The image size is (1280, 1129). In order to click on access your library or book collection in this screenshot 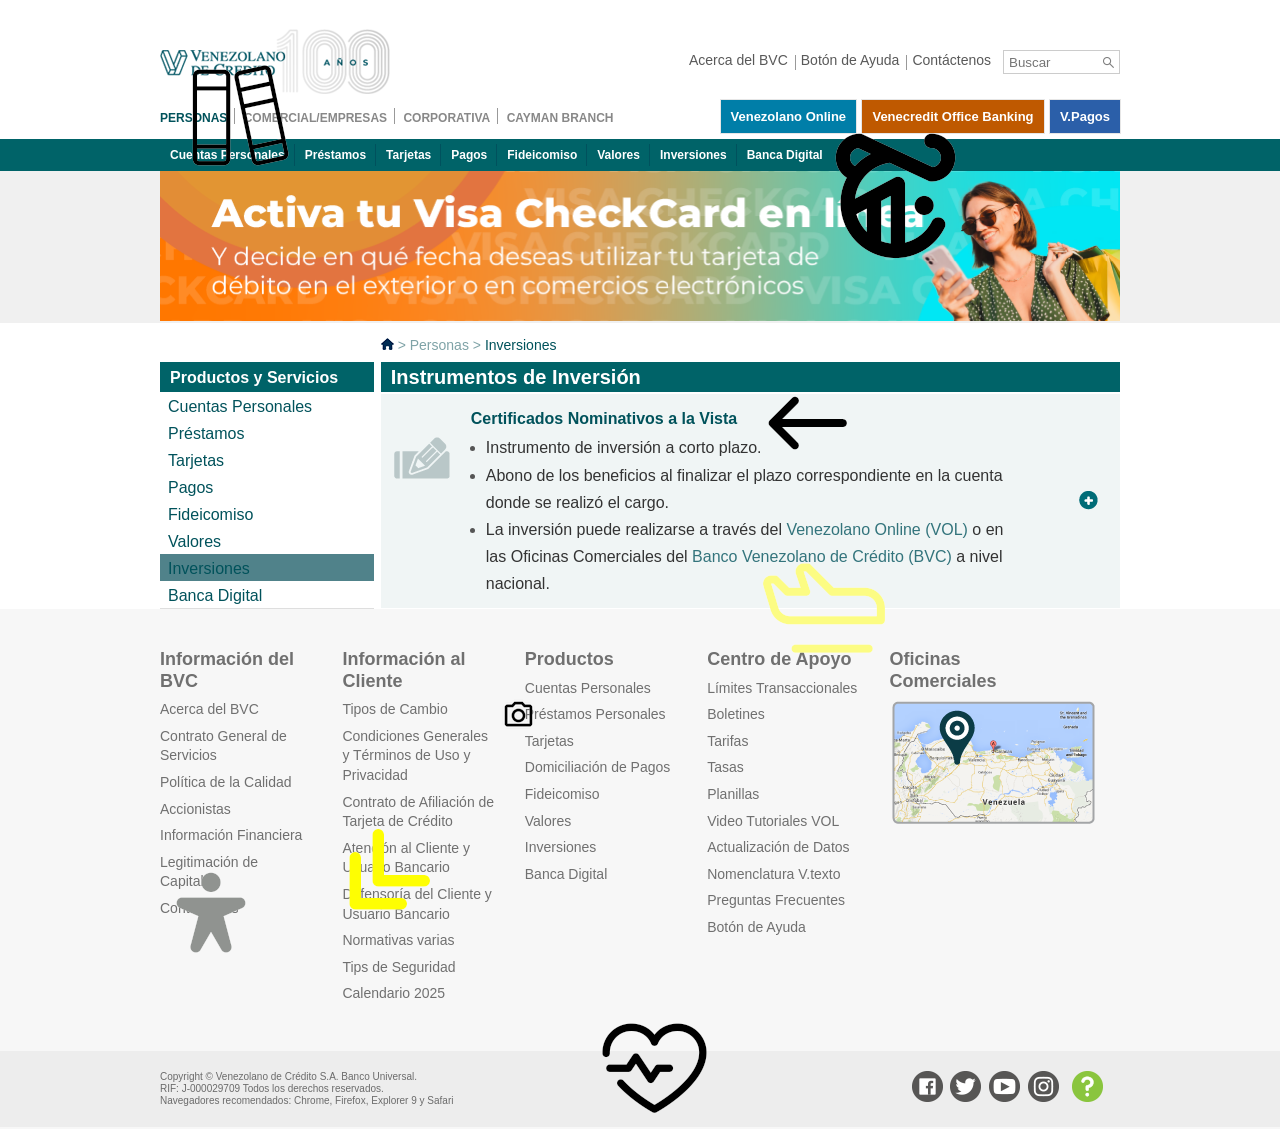, I will do `click(236, 117)`.